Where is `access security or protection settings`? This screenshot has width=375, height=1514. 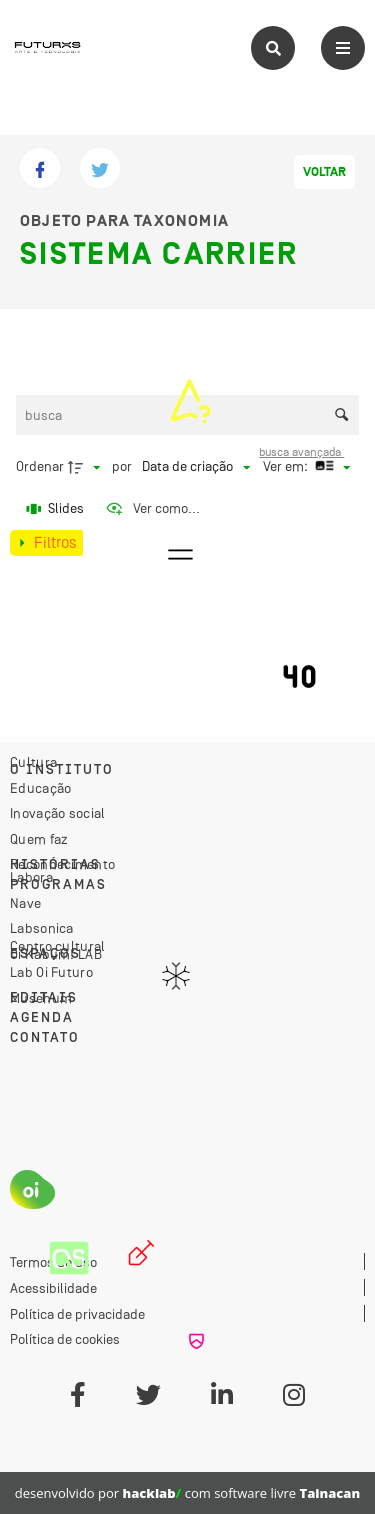 access security or protection settings is located at coordinates (196, 1340).